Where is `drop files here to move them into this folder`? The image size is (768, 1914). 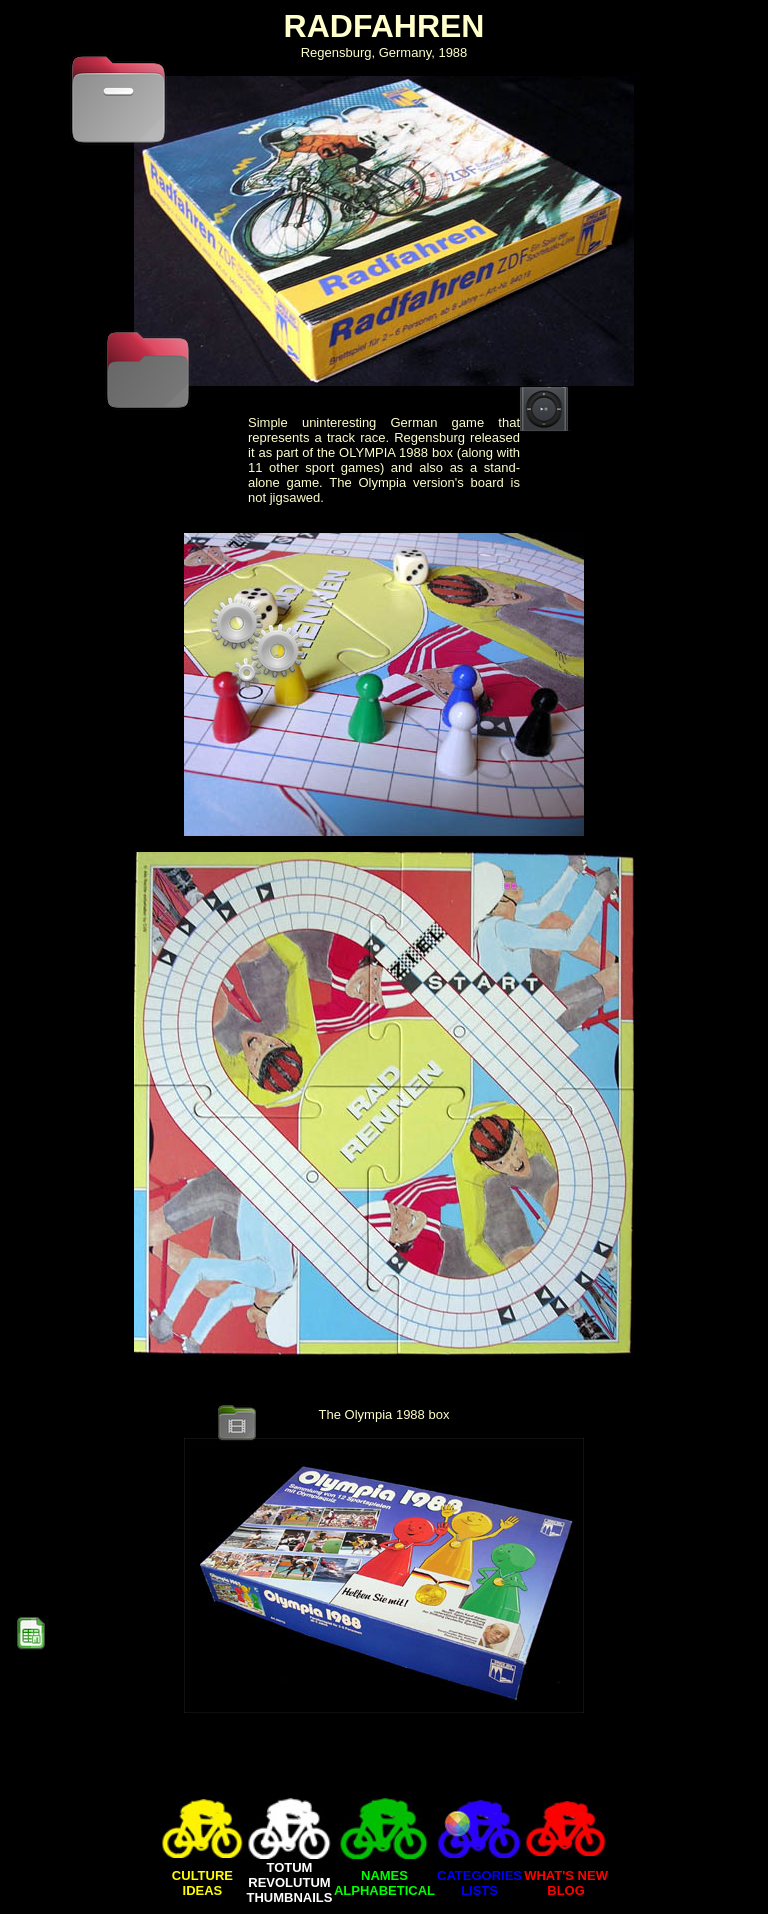 drop files here to move them into this folder is located at coordinates (148, 370).